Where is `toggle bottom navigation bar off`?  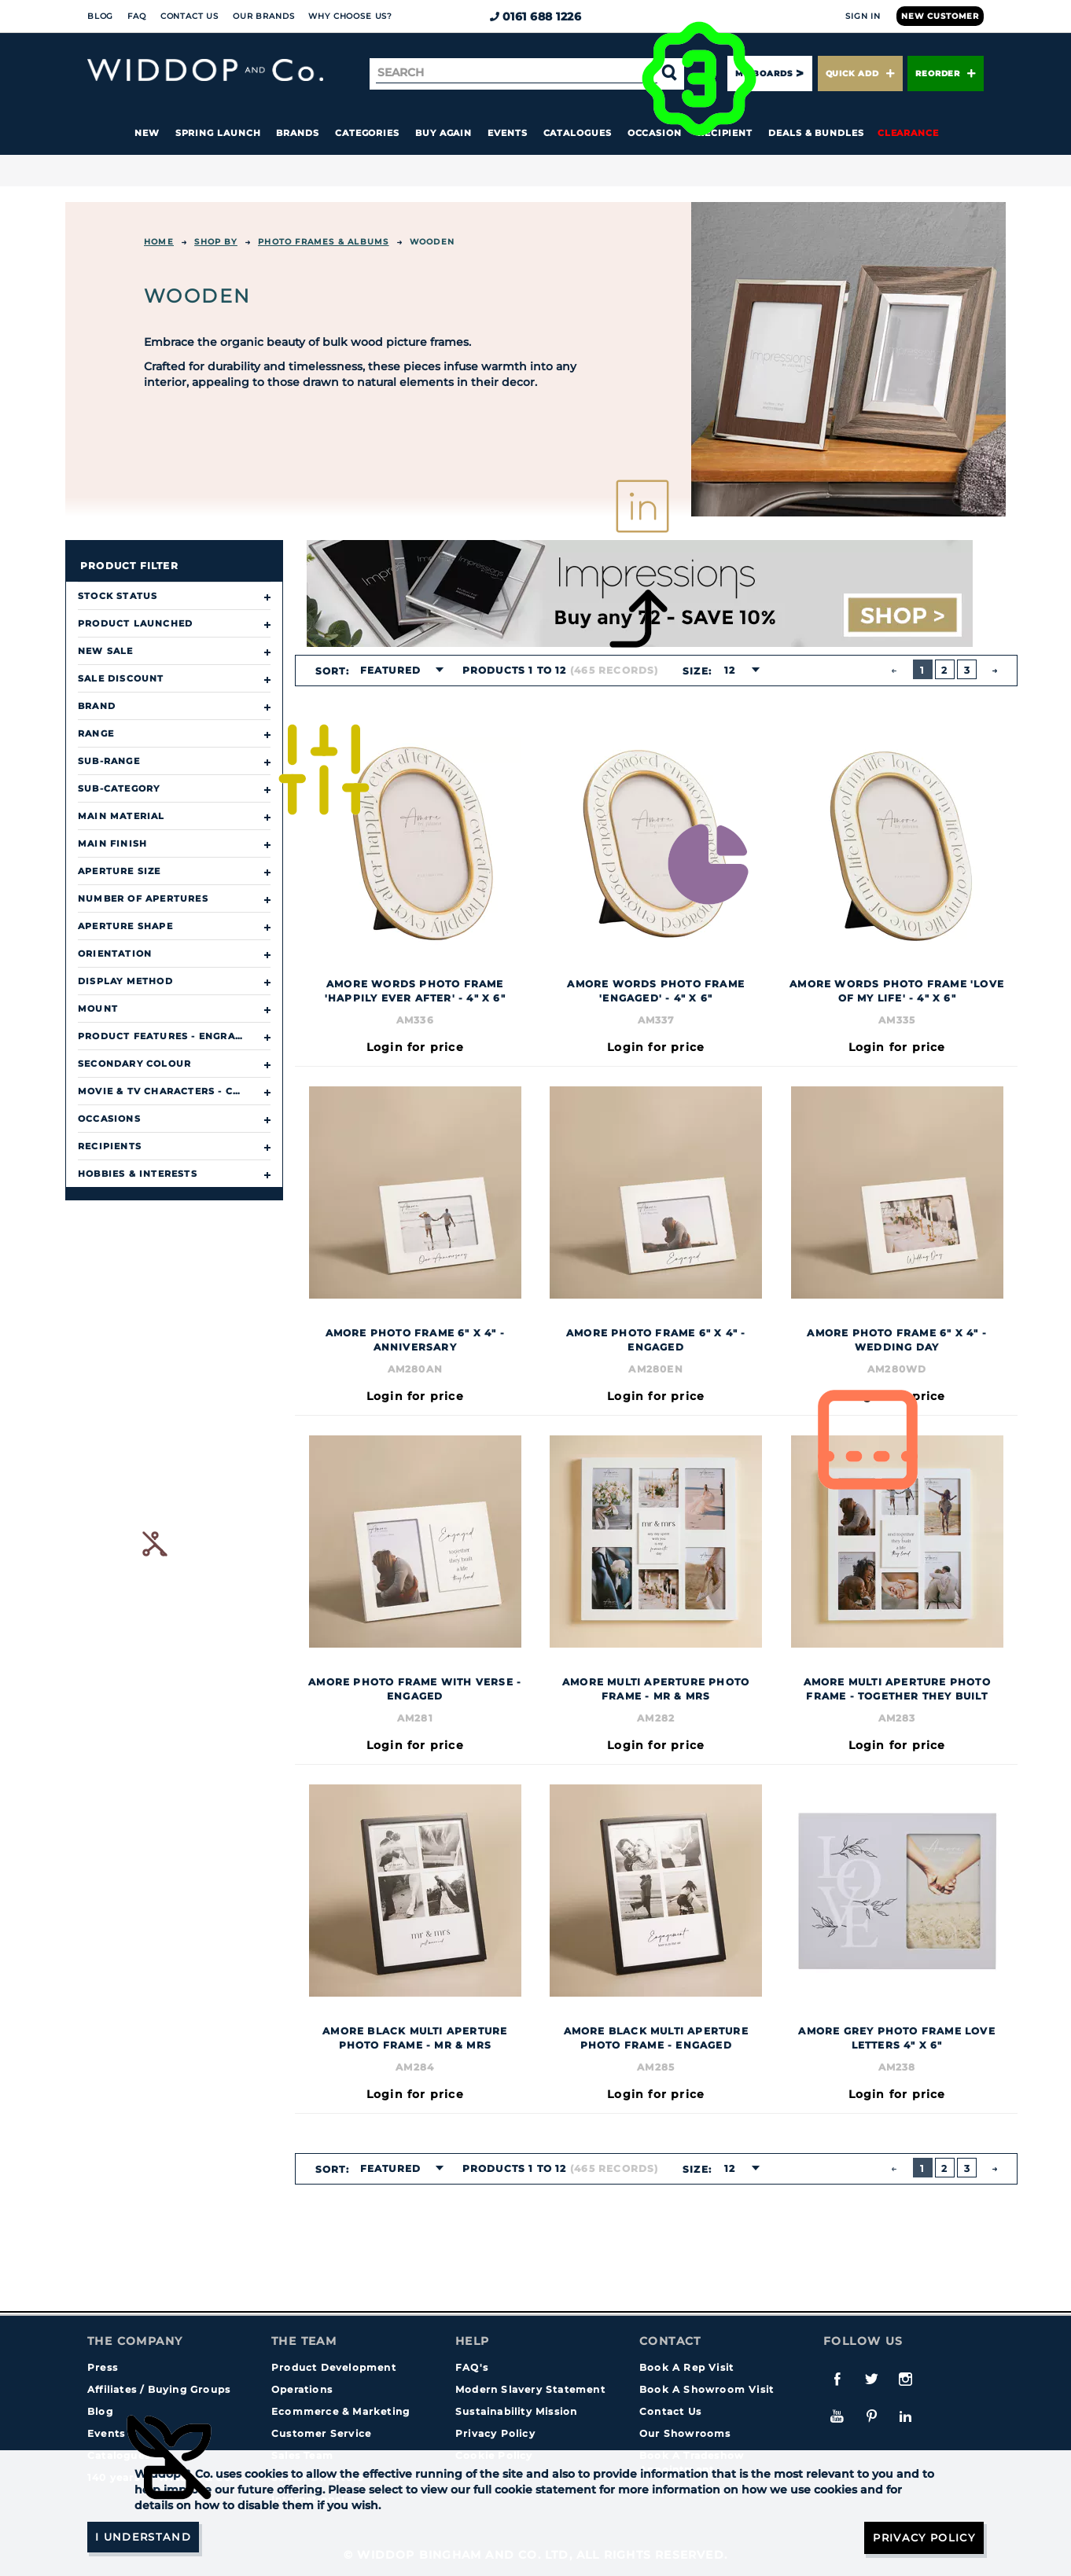
toggle bottom navigation bar off is located at coordinates (867, 1439).